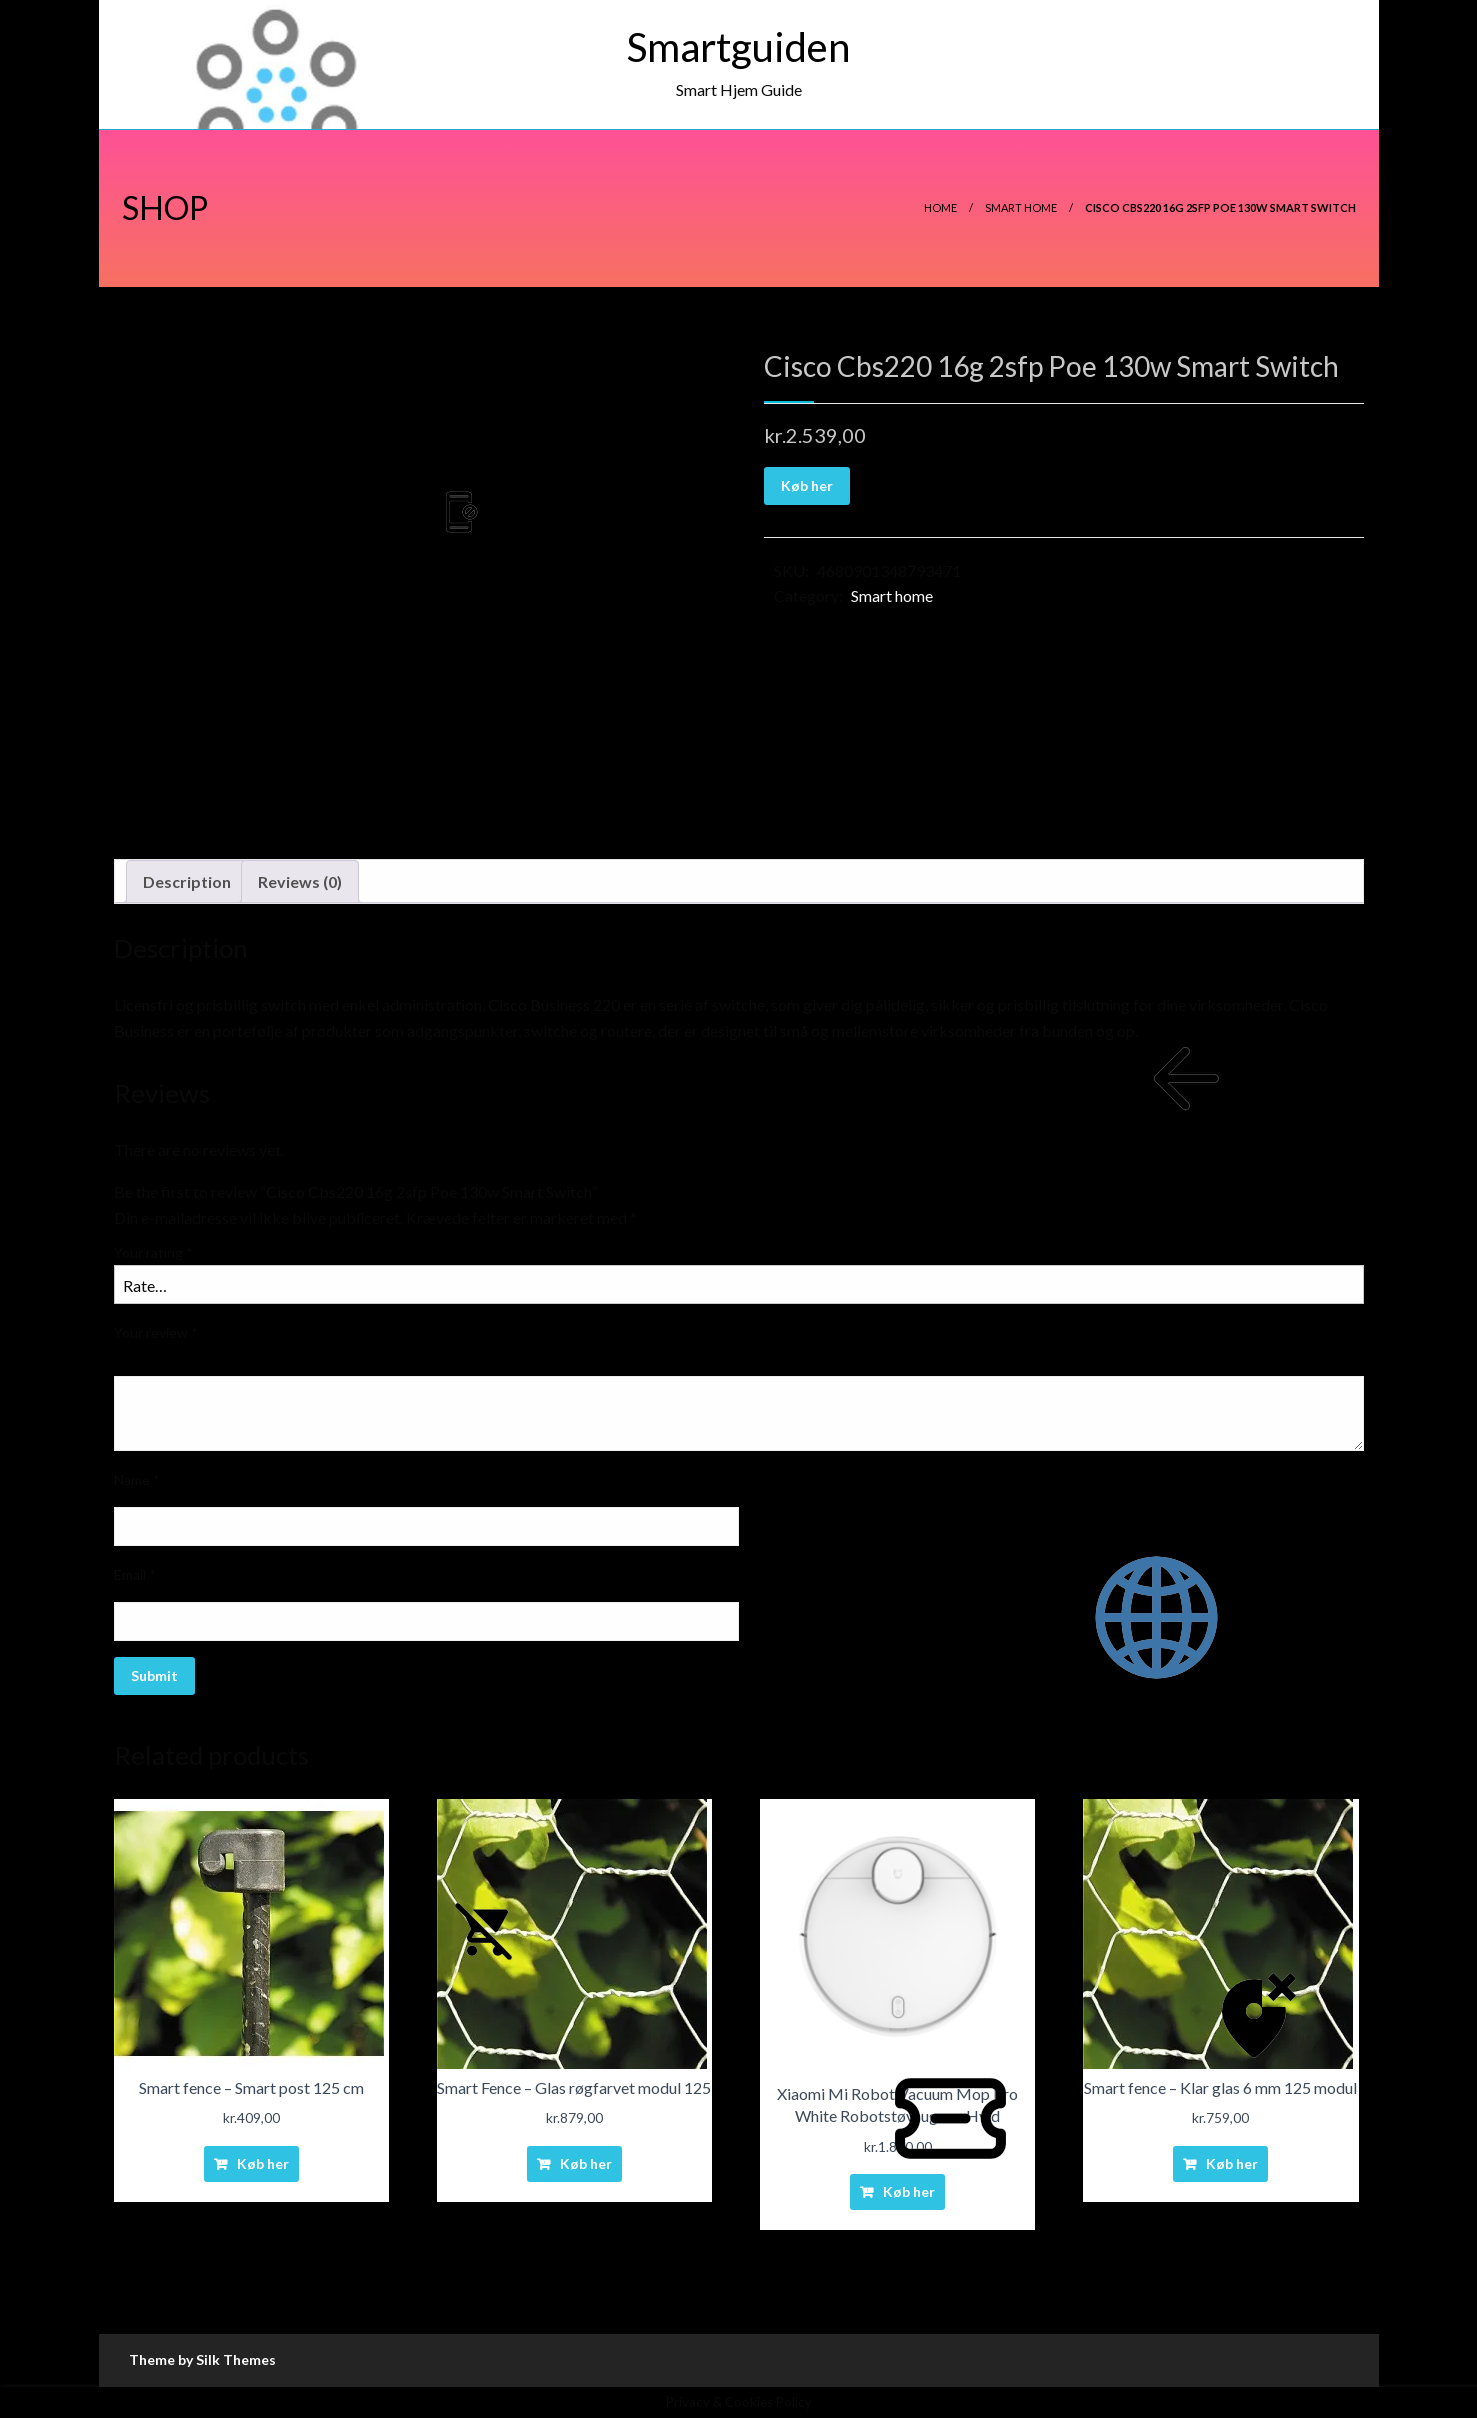 This screenshot has width=1477, height=2418. What do you see at coordinates (459, 512) in the screenshot?
I see `block or restrict an app` at bounding box center [459, 512].